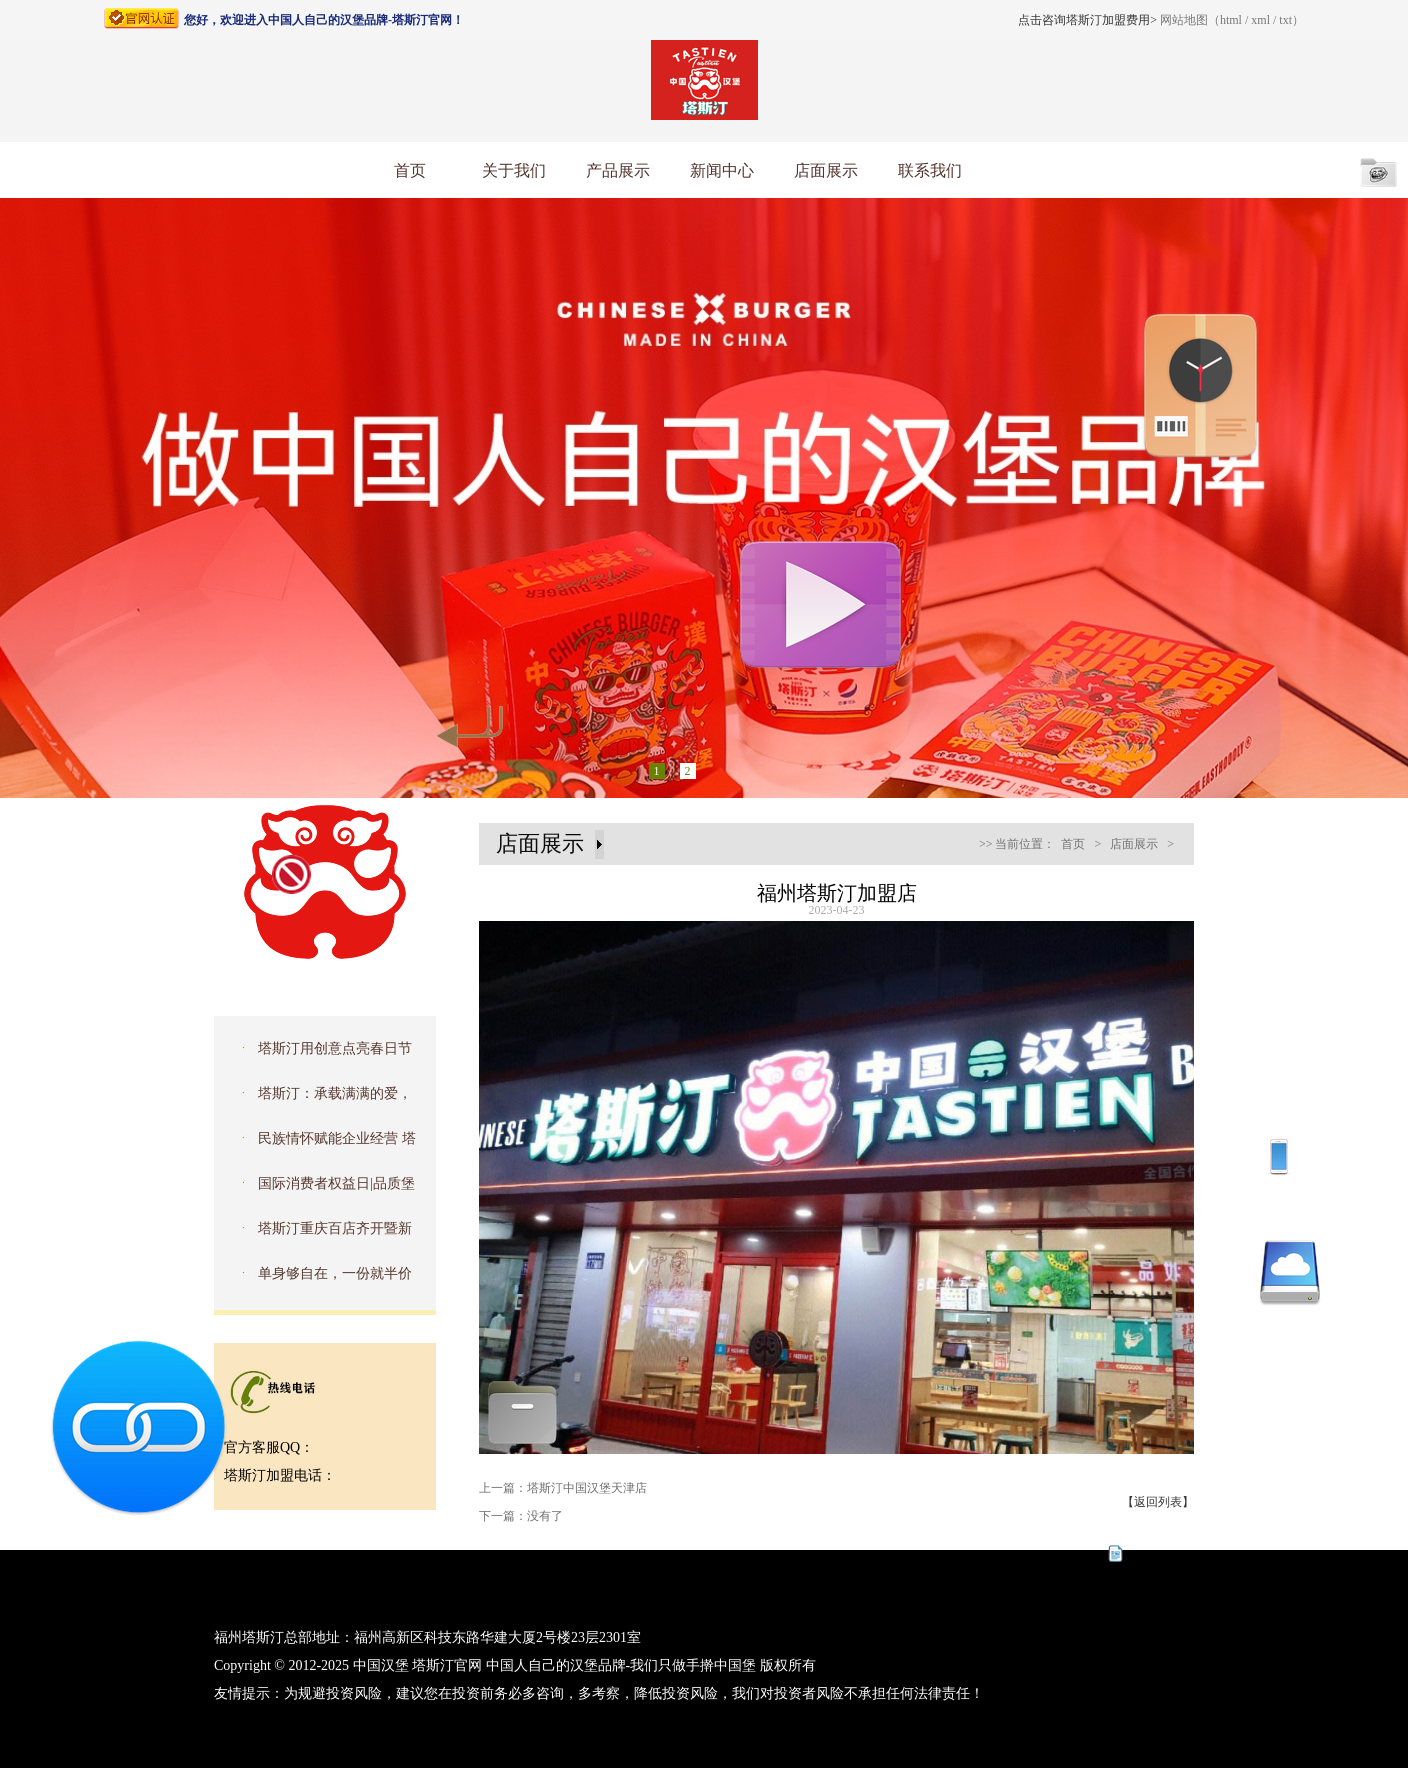 The height and width of the screenshot is (1790, 1408). What do you see at coordinates (468, 726) in the screenshot?
I see `reply to all recipients of an email` at bounding box center [468, 726].